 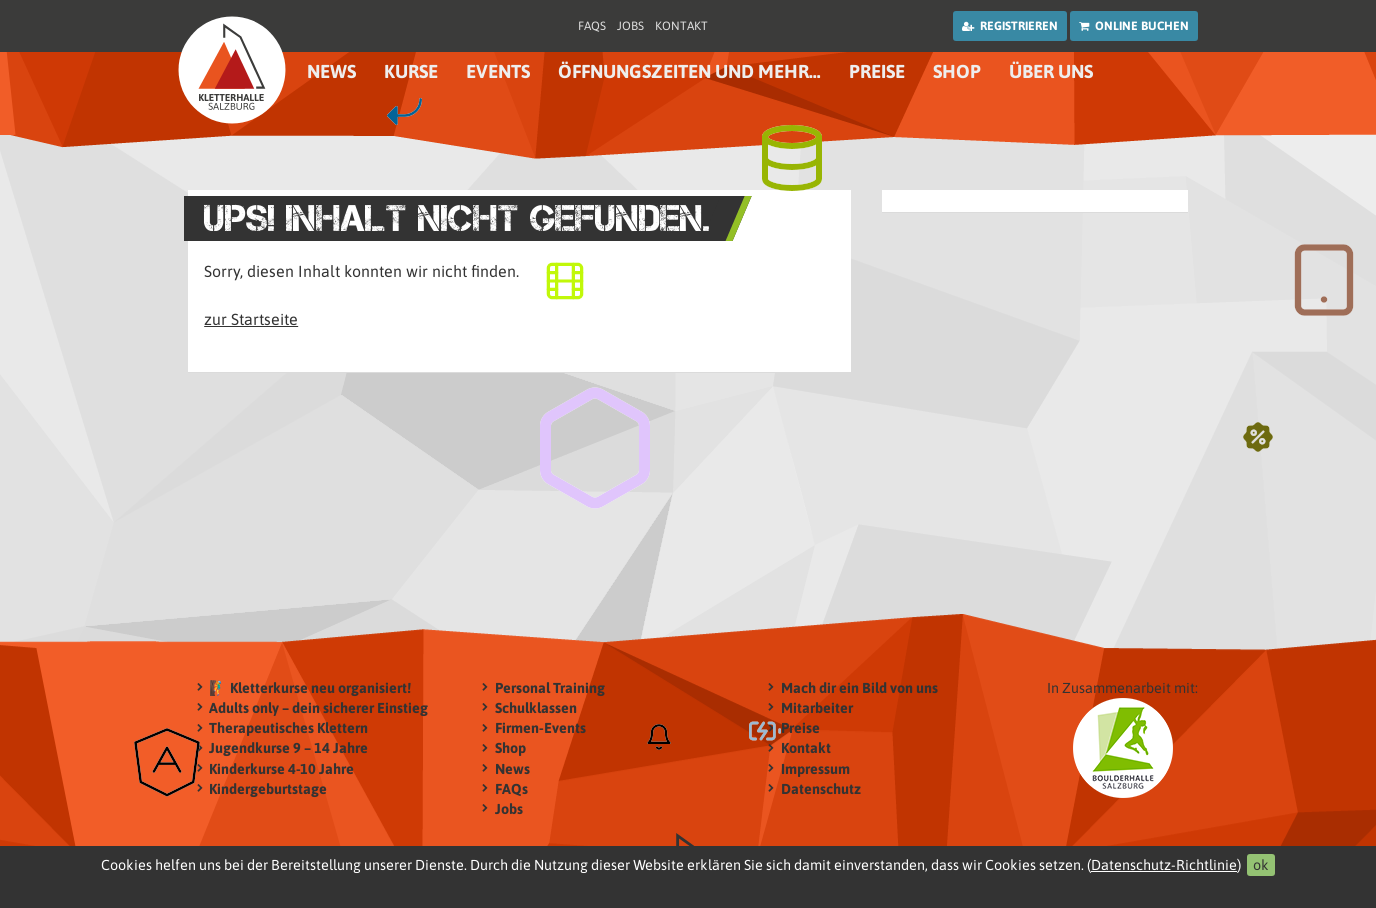 What do you see at coordinates (1258, 437) in the screenshot?
I see `view available discounts or promotions` at bounding box center [1258, 437].